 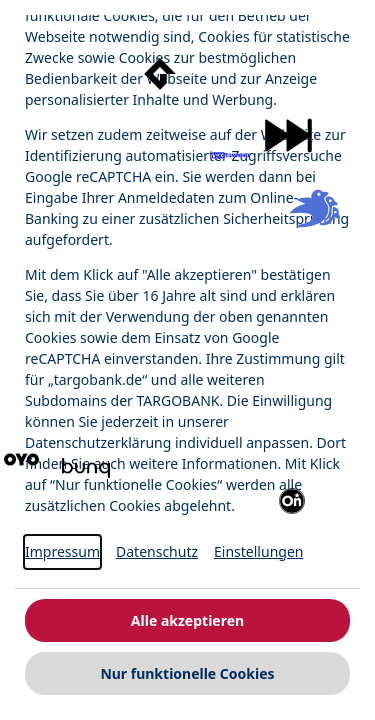 I want to click on bevy game engine logo, so click(x=314, y=208).